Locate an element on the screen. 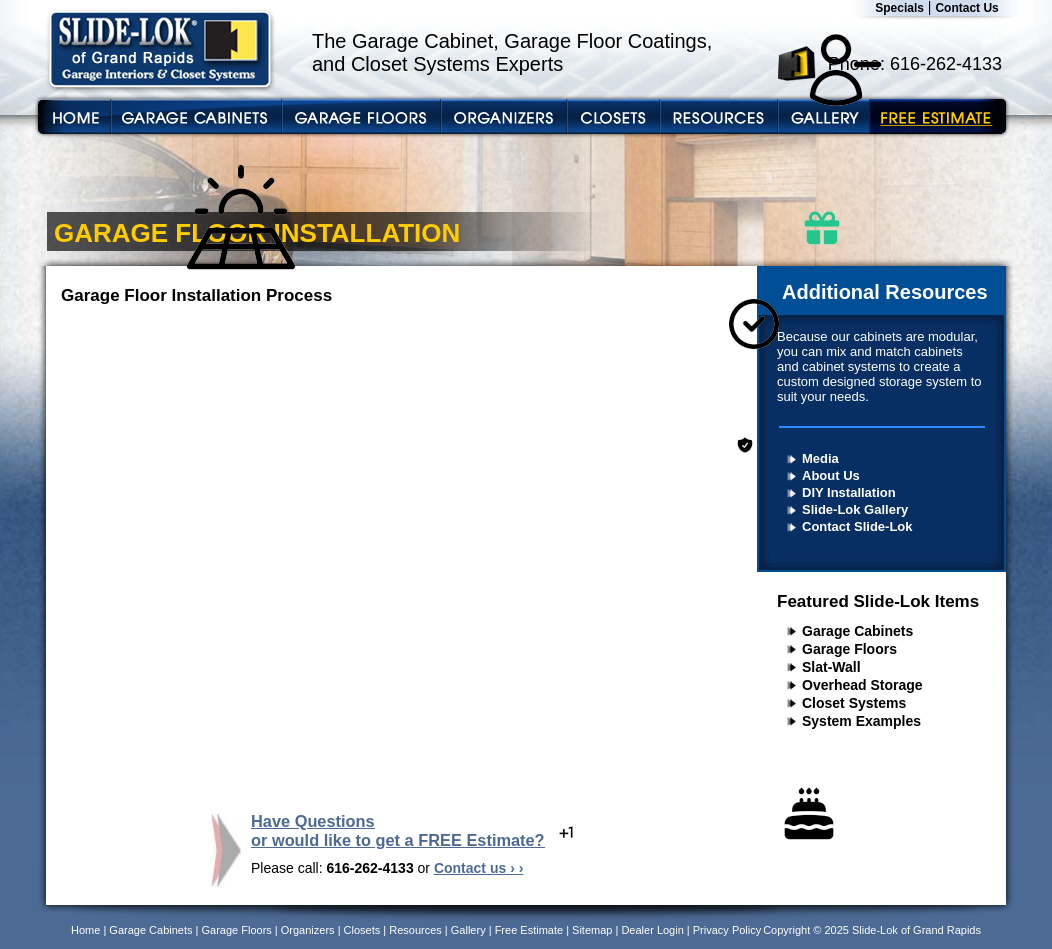 The height and width of the screenshot is (949, 1052). indicates a closed or resolved issue is located at coordinates (754, 324).